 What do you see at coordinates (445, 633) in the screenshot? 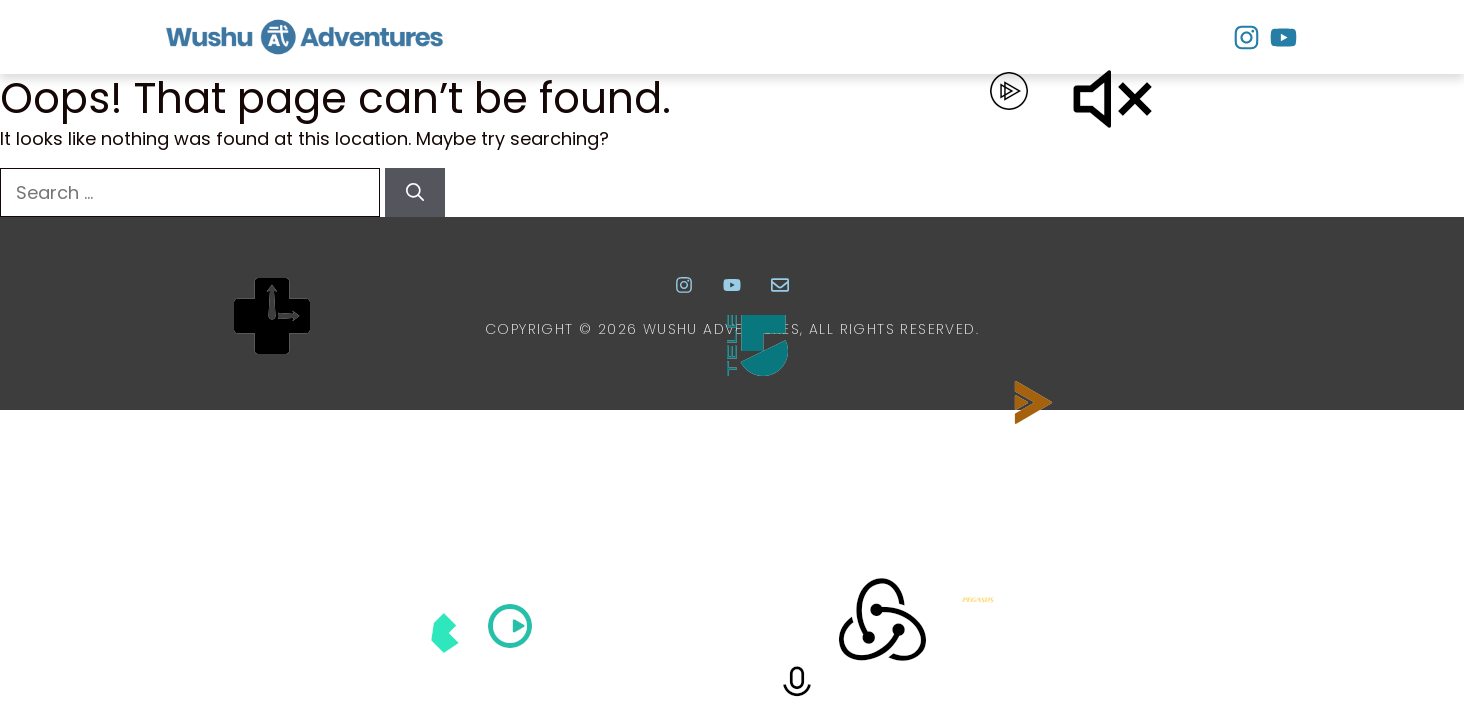
I see `bulma CSS framework logo` at bounding box center [445, 633].